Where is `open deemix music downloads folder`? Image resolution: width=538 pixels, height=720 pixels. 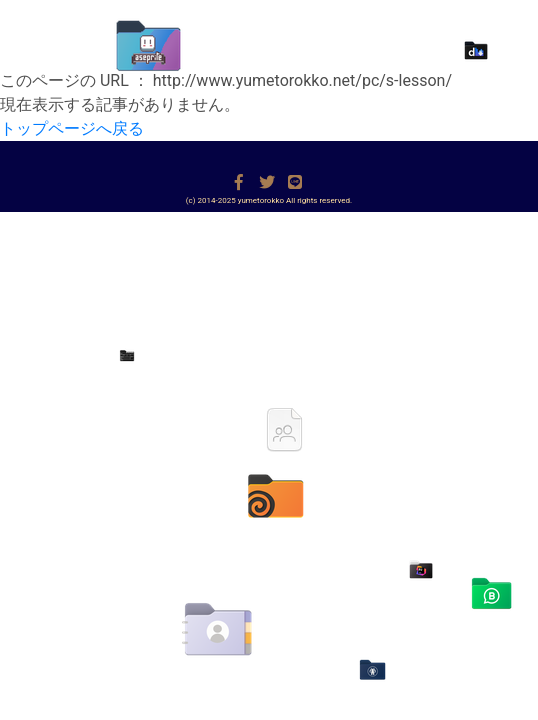
open deemix music downloads folder is located at coordinates (476, 51).